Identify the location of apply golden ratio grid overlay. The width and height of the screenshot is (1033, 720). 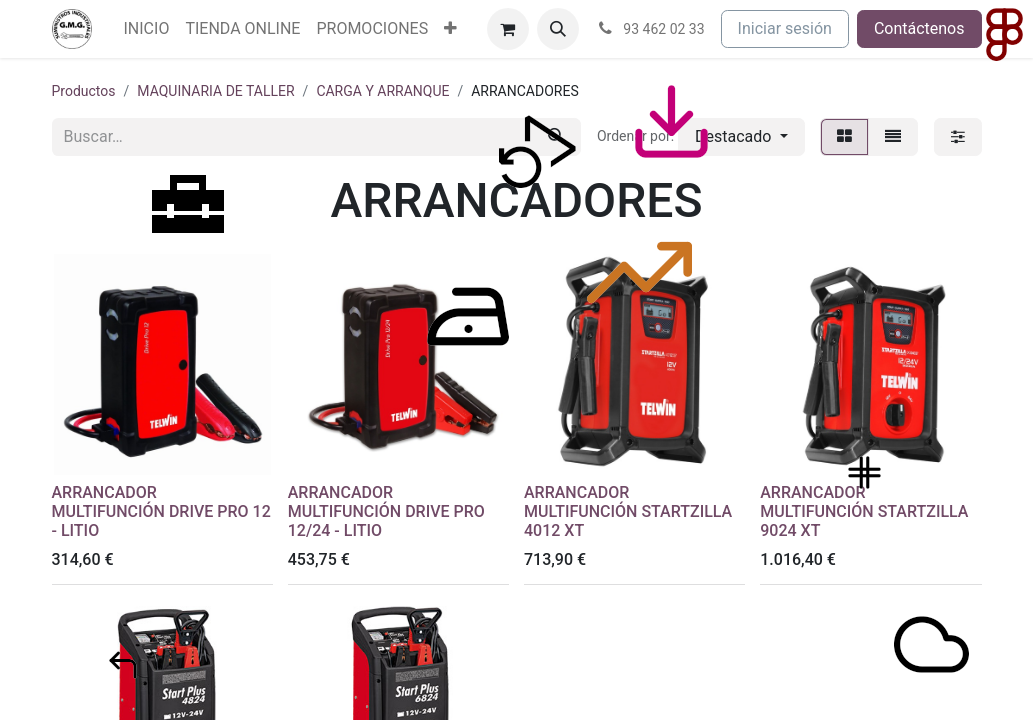
(864, 472).